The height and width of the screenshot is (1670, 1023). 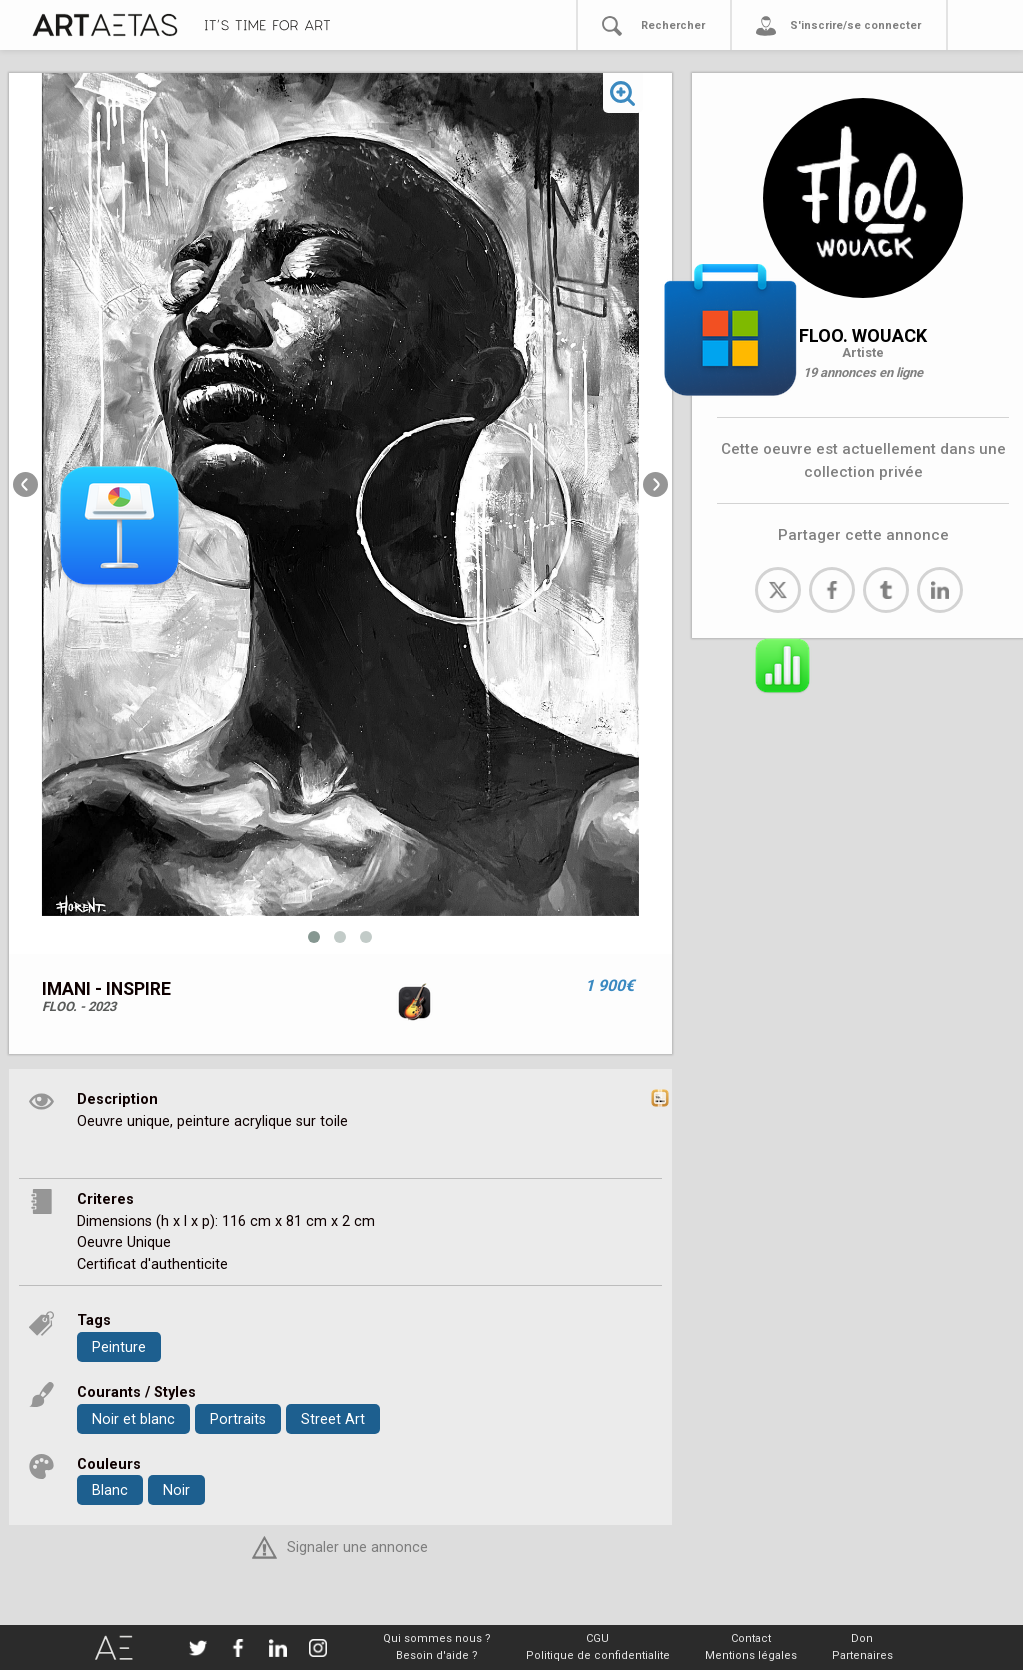 I want to click on open GarageBand to create or edit music, so click(x=414, y=1002).